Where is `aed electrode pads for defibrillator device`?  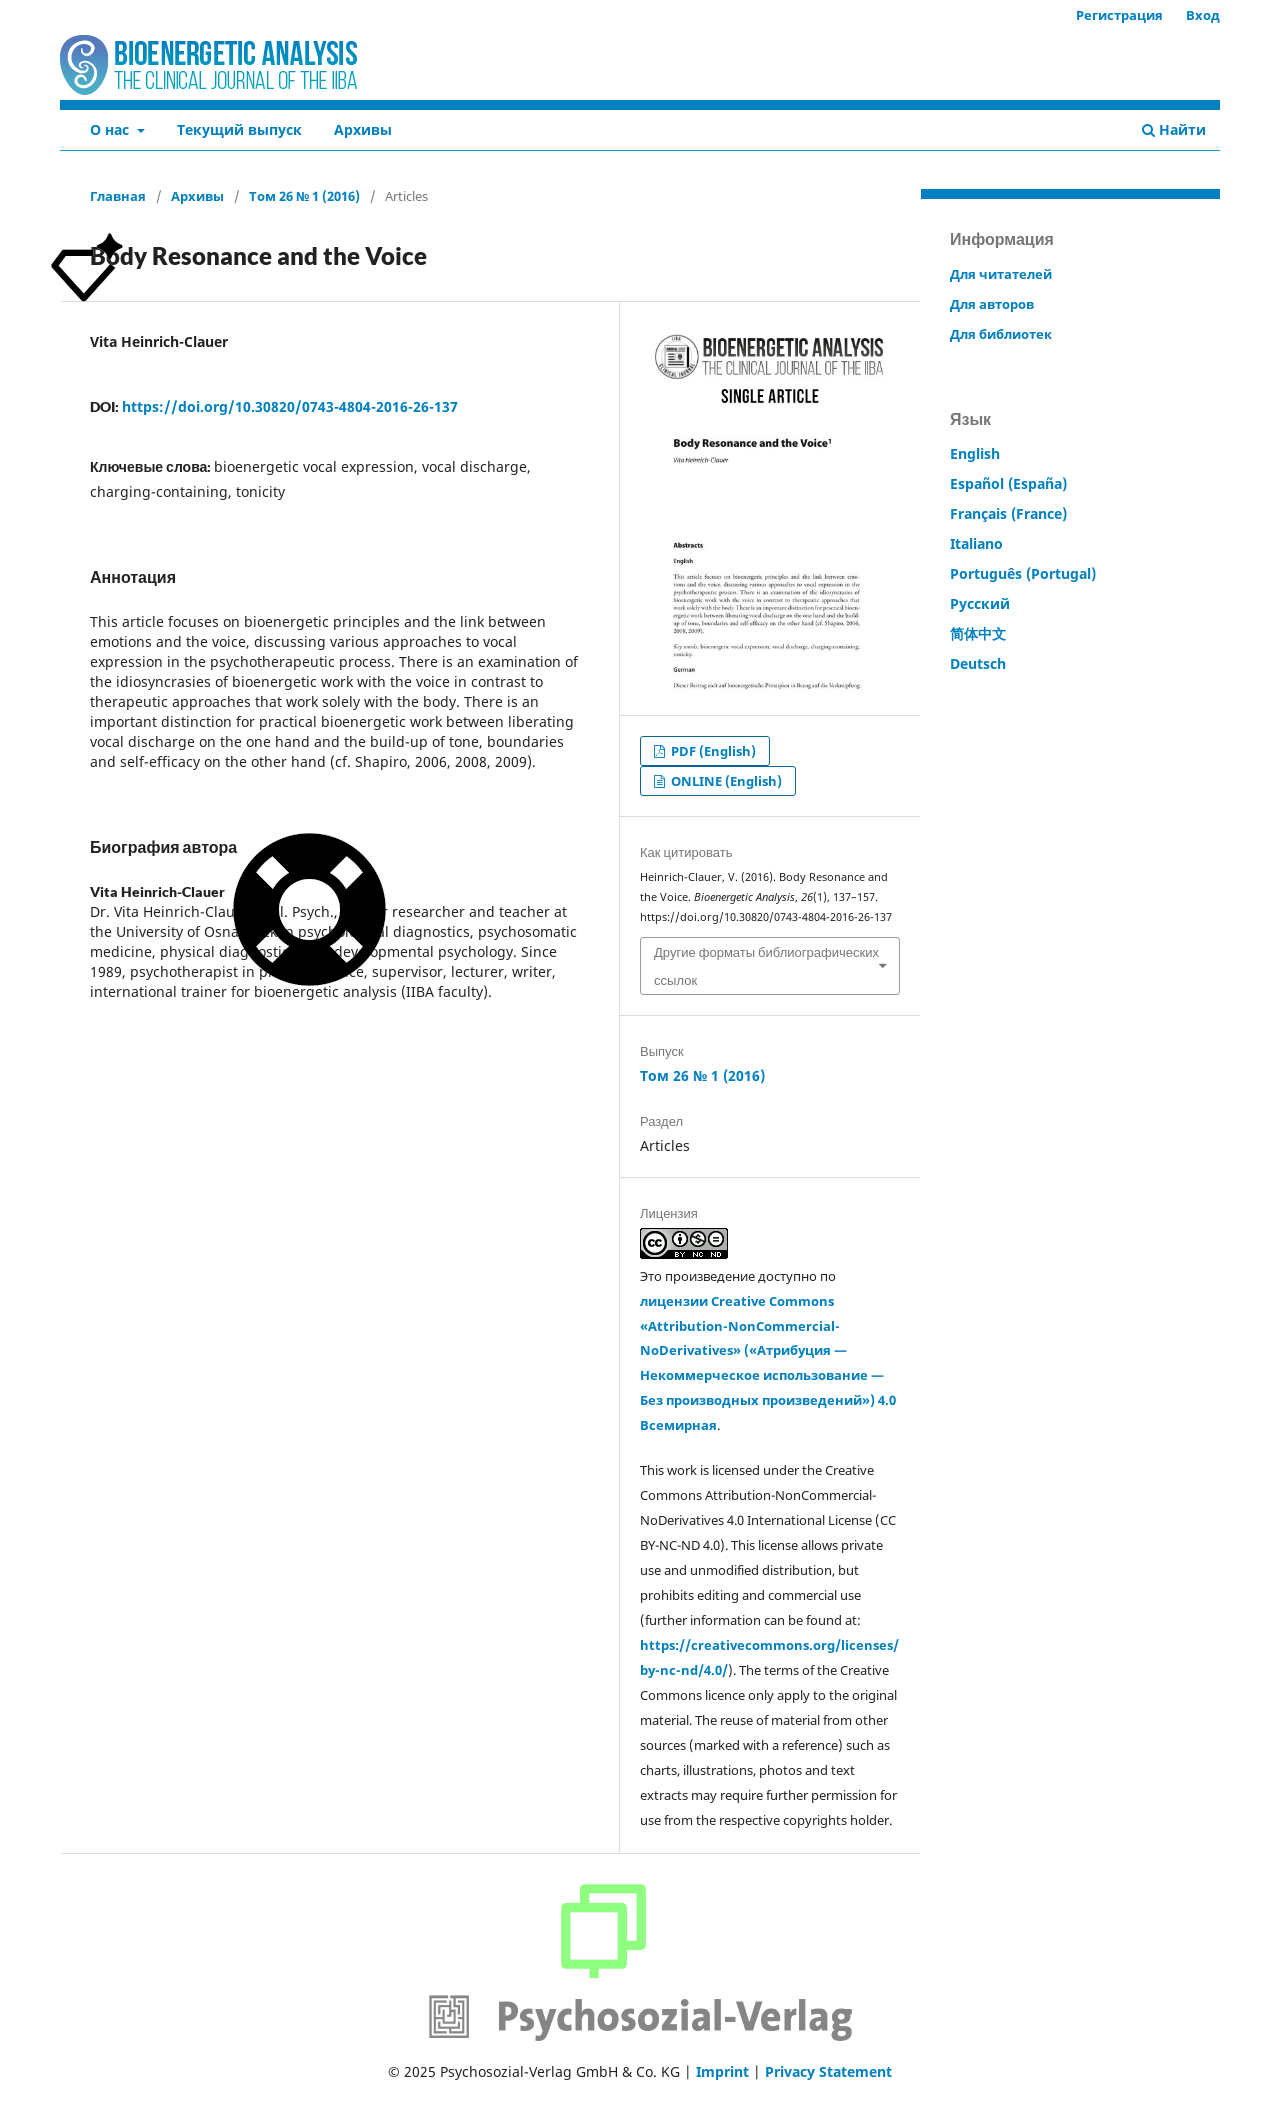
aed electrode pads for defibrillator device is located at coordinates (603, 1926).